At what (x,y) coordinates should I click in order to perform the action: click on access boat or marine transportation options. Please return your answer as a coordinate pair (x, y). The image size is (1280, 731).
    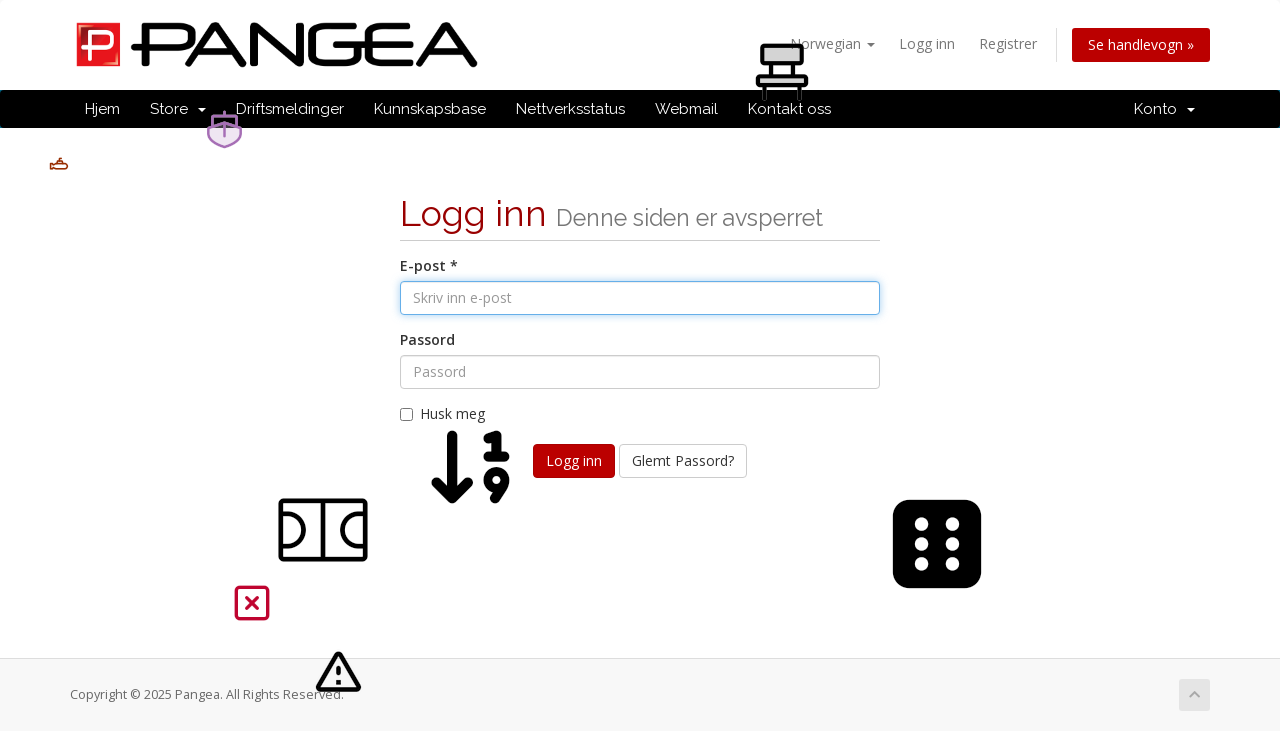
    Looking at the image, I should click on (224, 129).